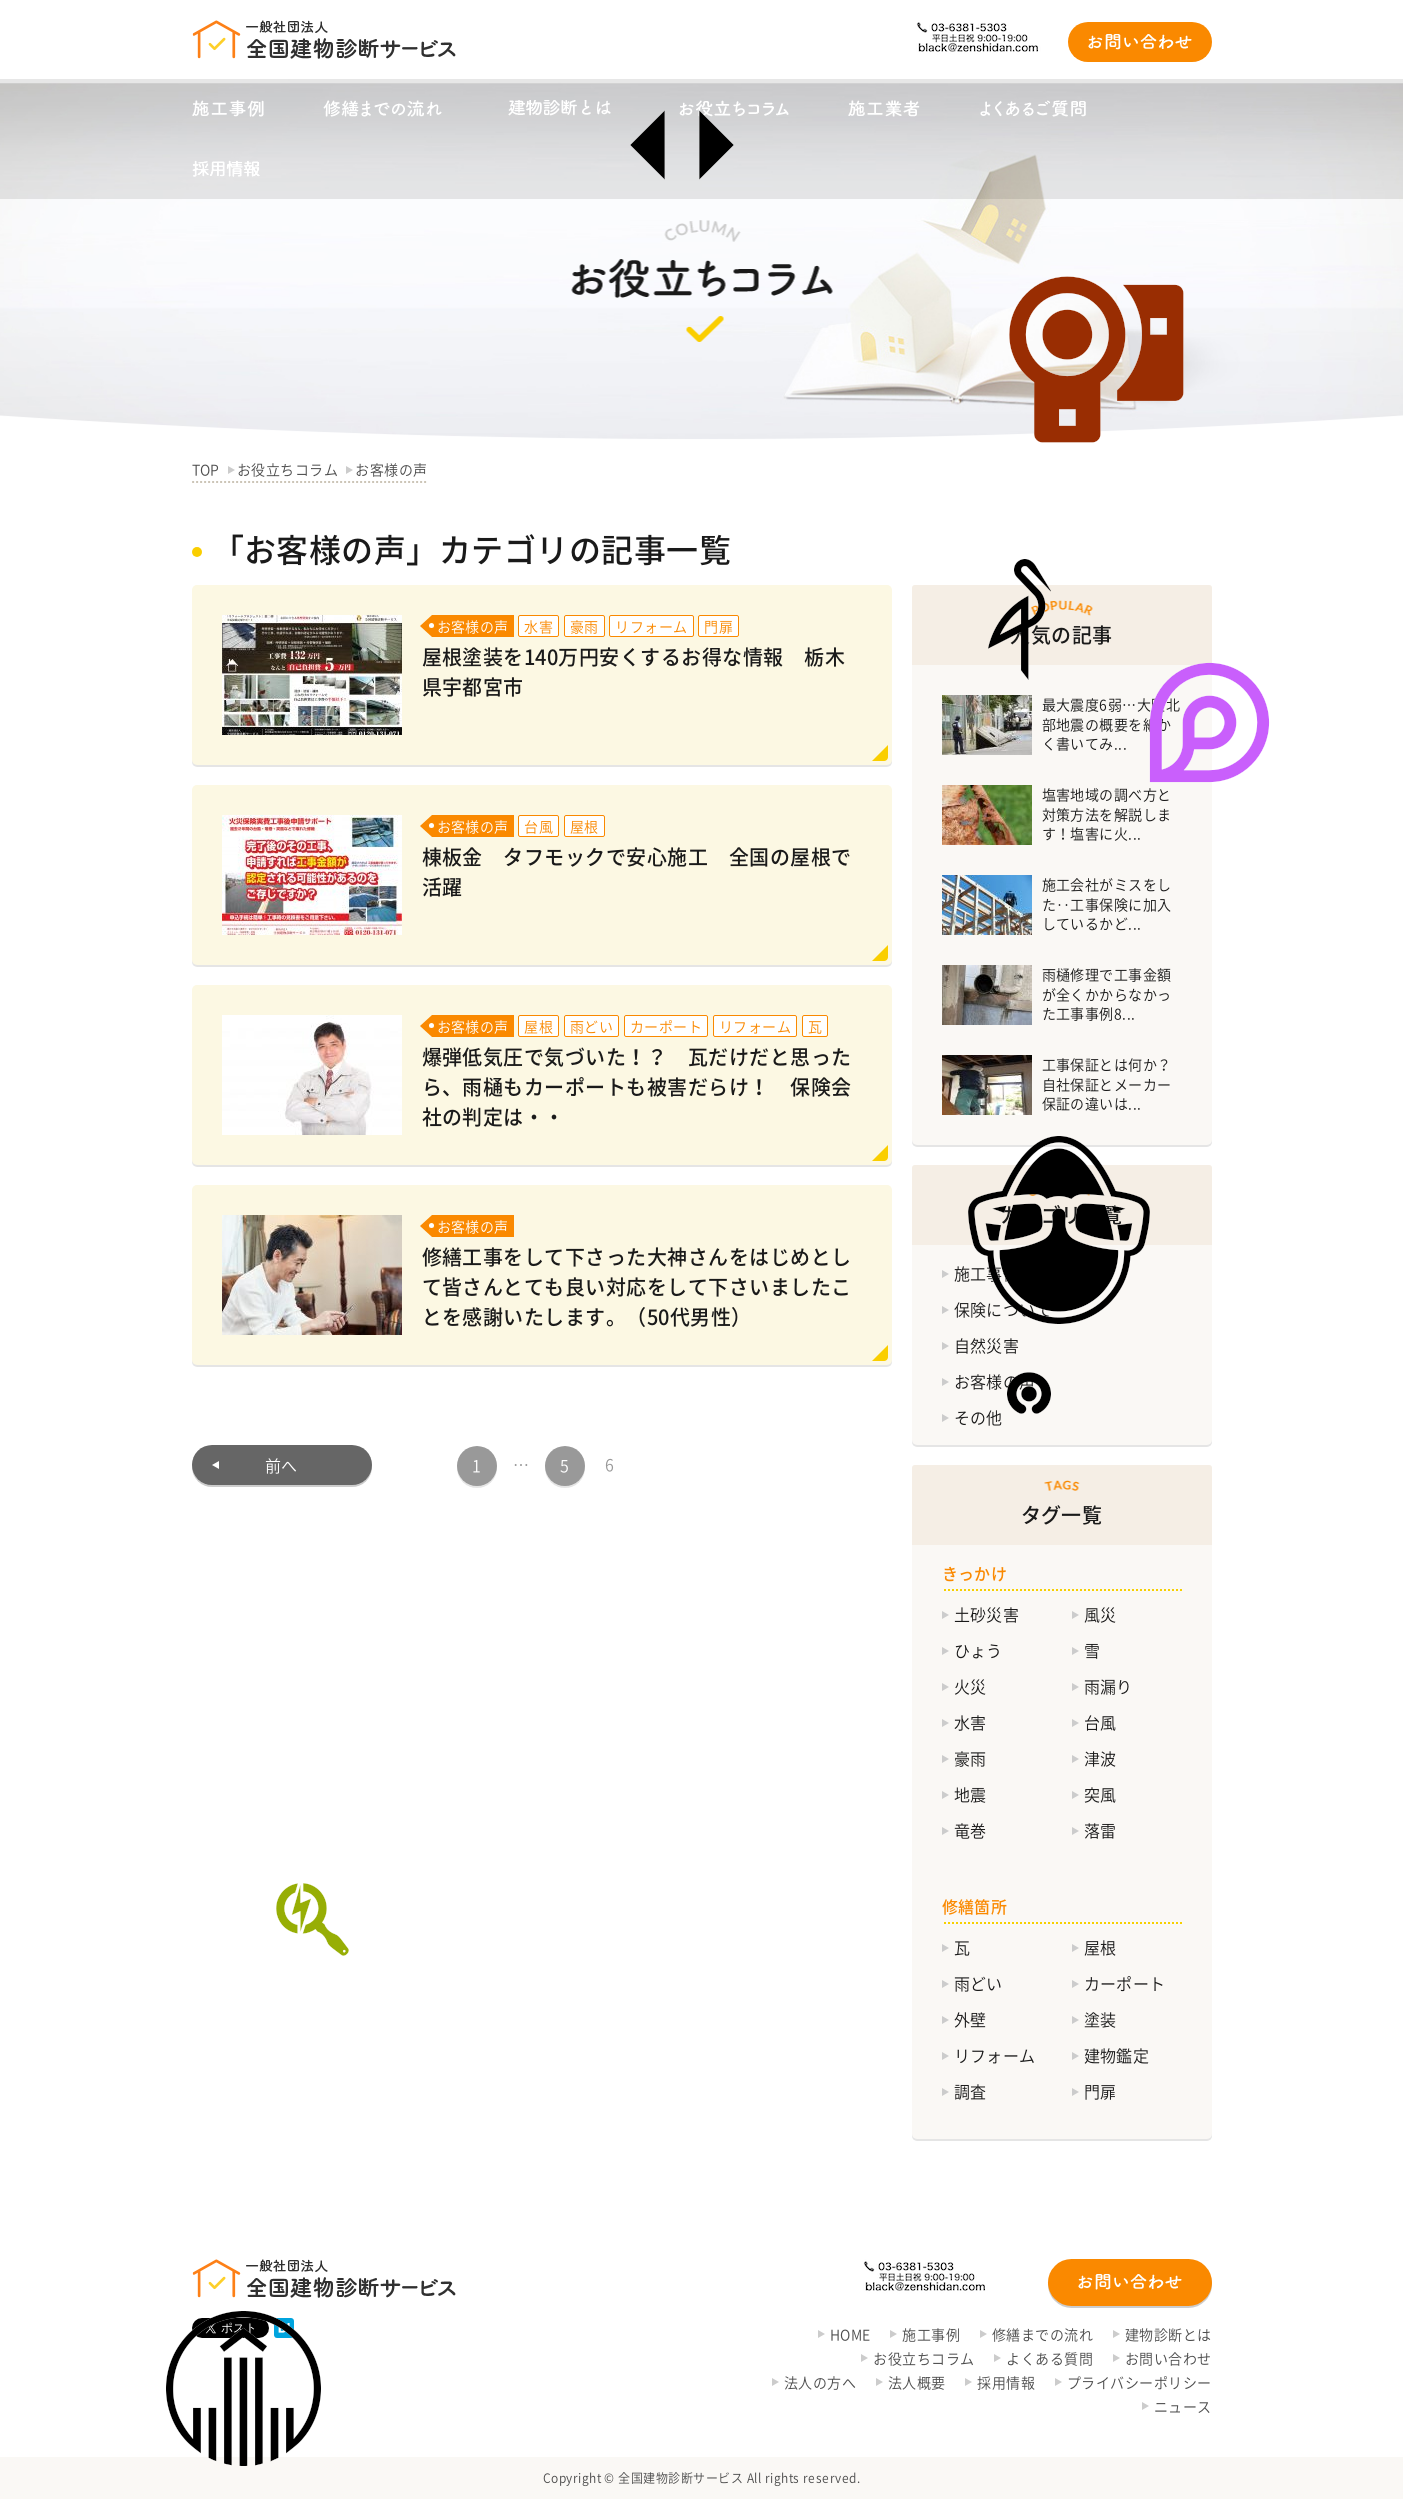 The width and height of the screenshot is (1403, 2499). Describe the element at coordinates (312, 1918) in the screenshot. I see `searchengin logo` at that location.